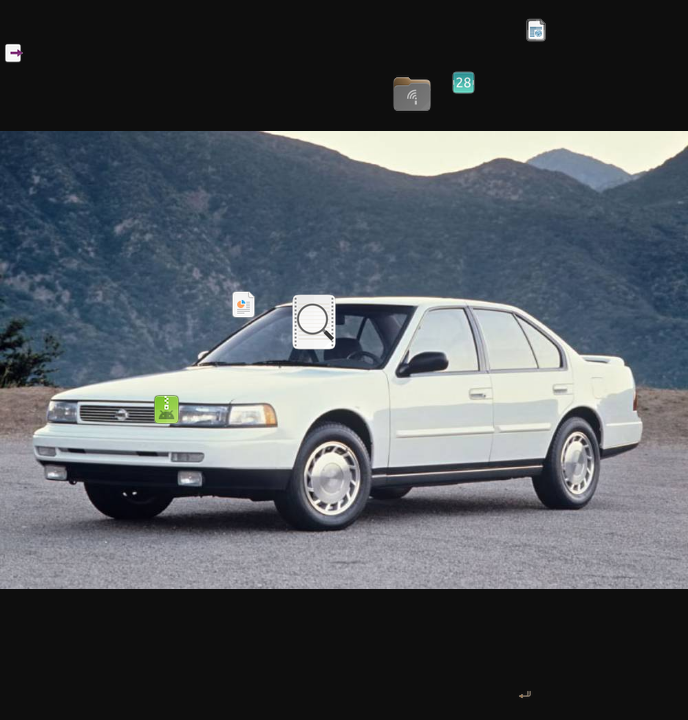 This screenshot has height=720, width=688. I want to click on open the calendar app, so click(463, 82).